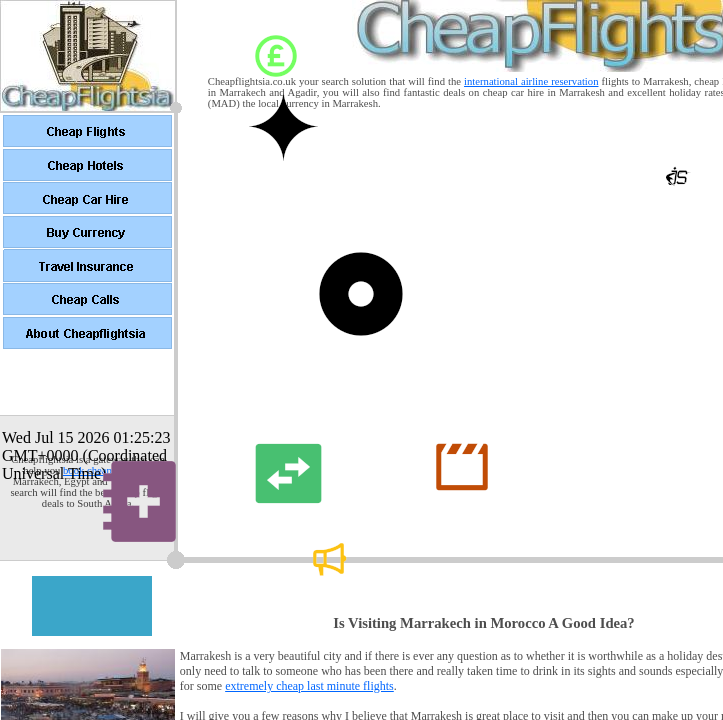 This screenshot has width=723, height=720. I want to click on open Google Gemini AI assistant, so click(283, 126).